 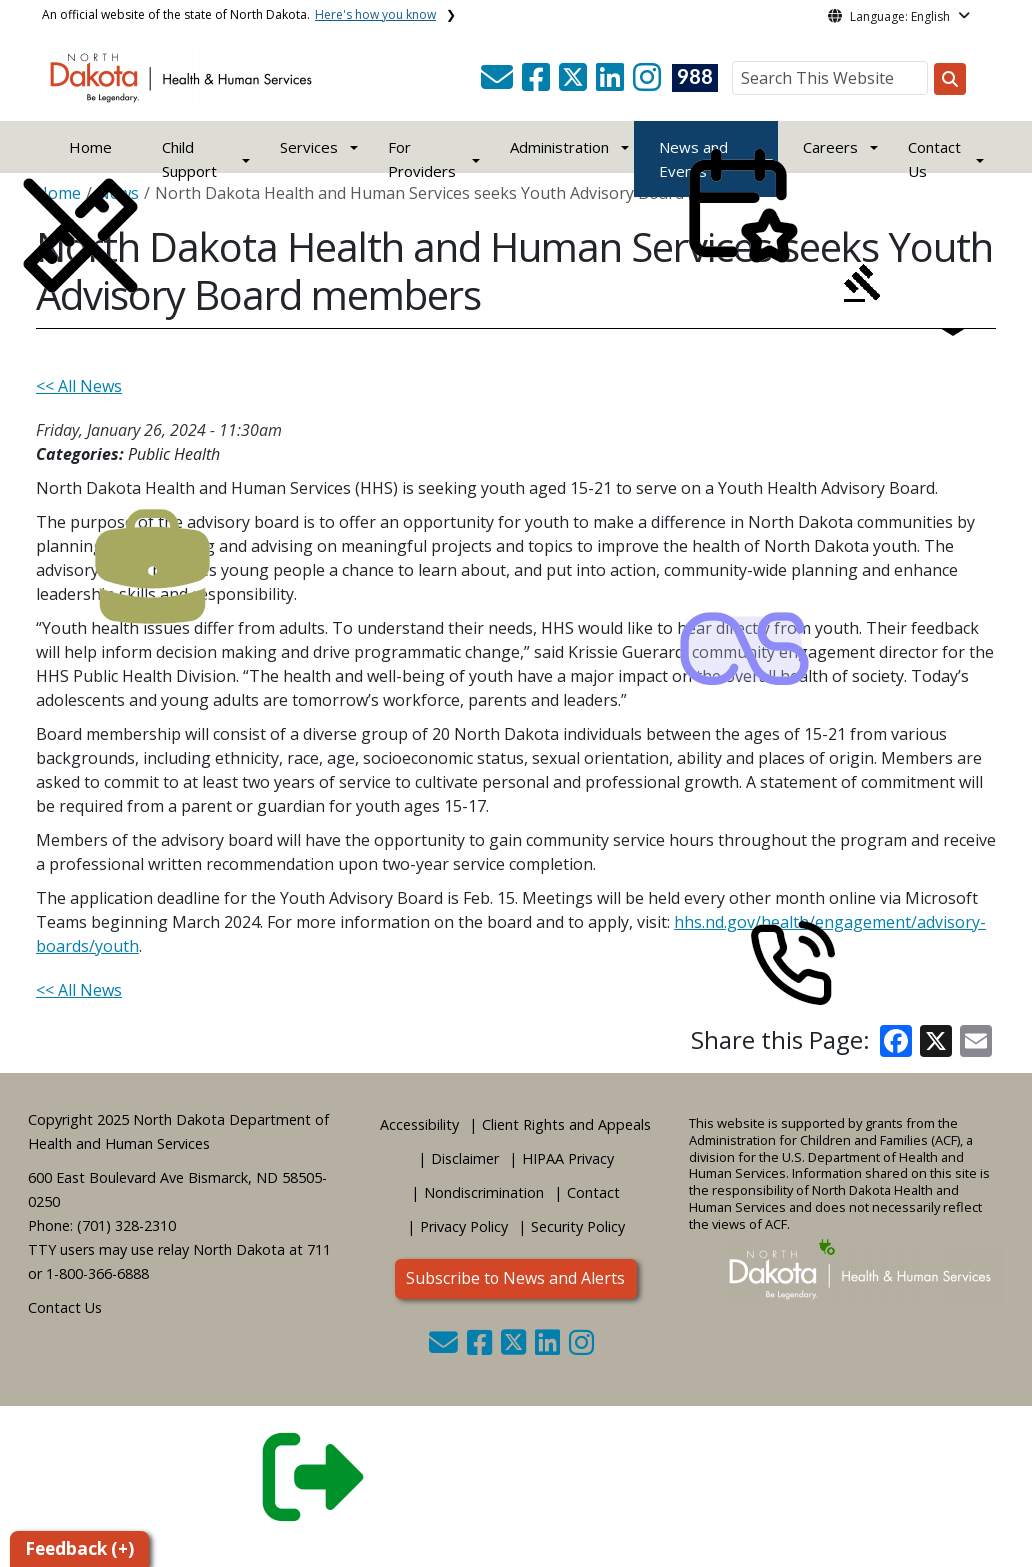 I want to click on connect to Last.fm account, so click(x=744, y=646).